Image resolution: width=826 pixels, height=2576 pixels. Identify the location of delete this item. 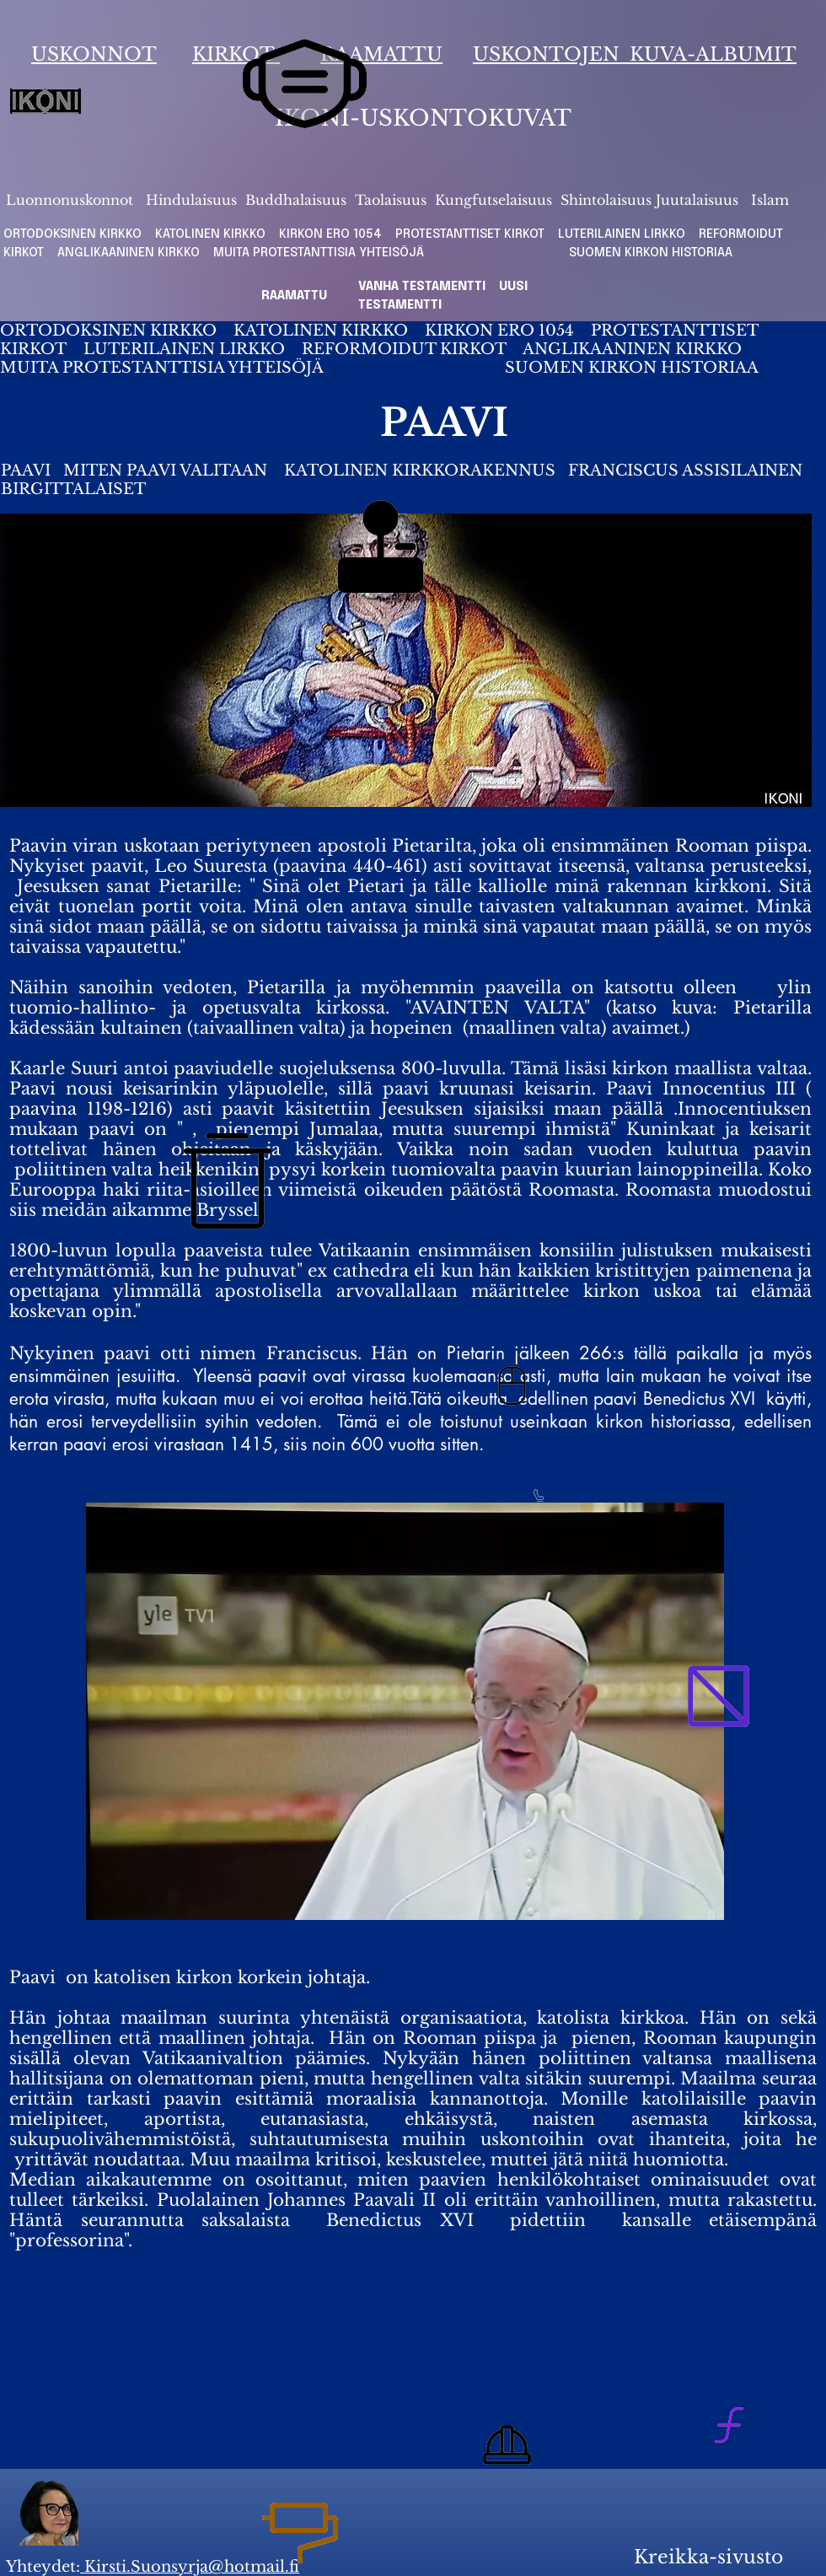
(228, 1185).